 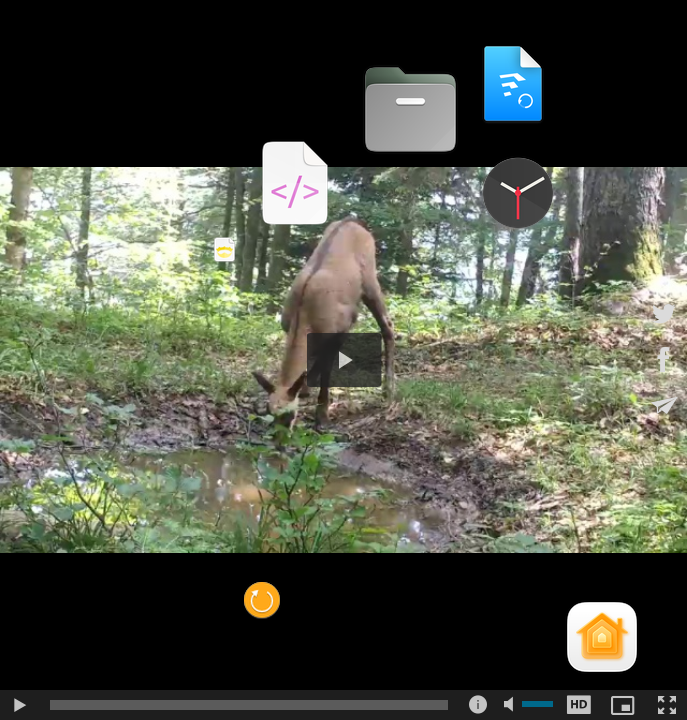 What do you see at coordinates (262, 600) in the screenshot?
I see `restart the system` at bounding box center [262, 600].